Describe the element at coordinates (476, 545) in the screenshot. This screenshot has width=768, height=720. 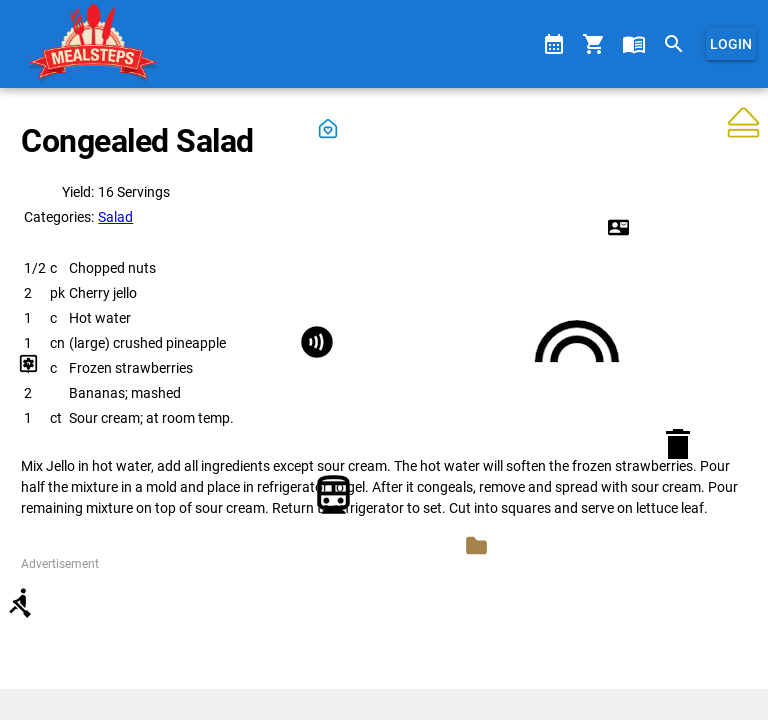
I see `open file folder` at that location.